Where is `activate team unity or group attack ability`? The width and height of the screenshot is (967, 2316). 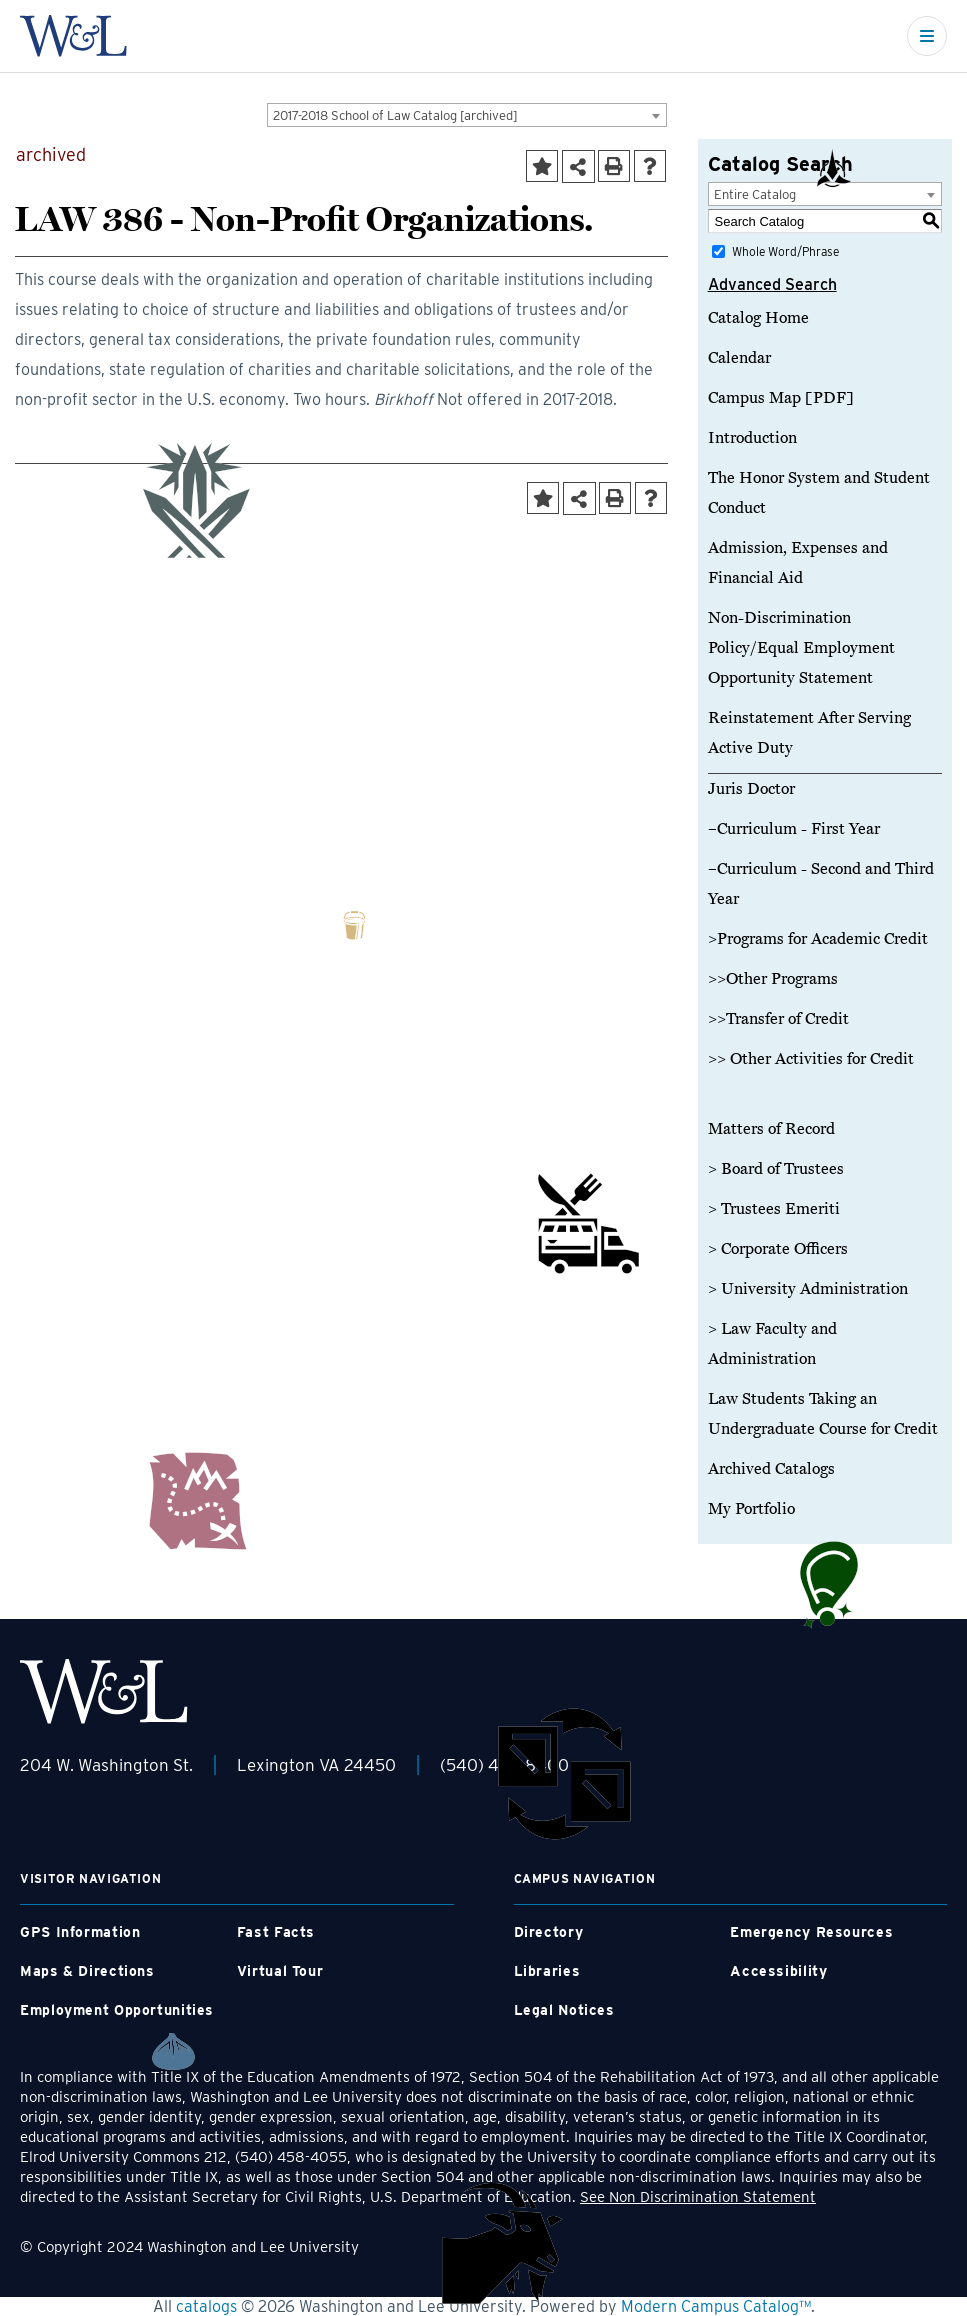 activate team unity or group attack ability is located at coordinates (196, 500).